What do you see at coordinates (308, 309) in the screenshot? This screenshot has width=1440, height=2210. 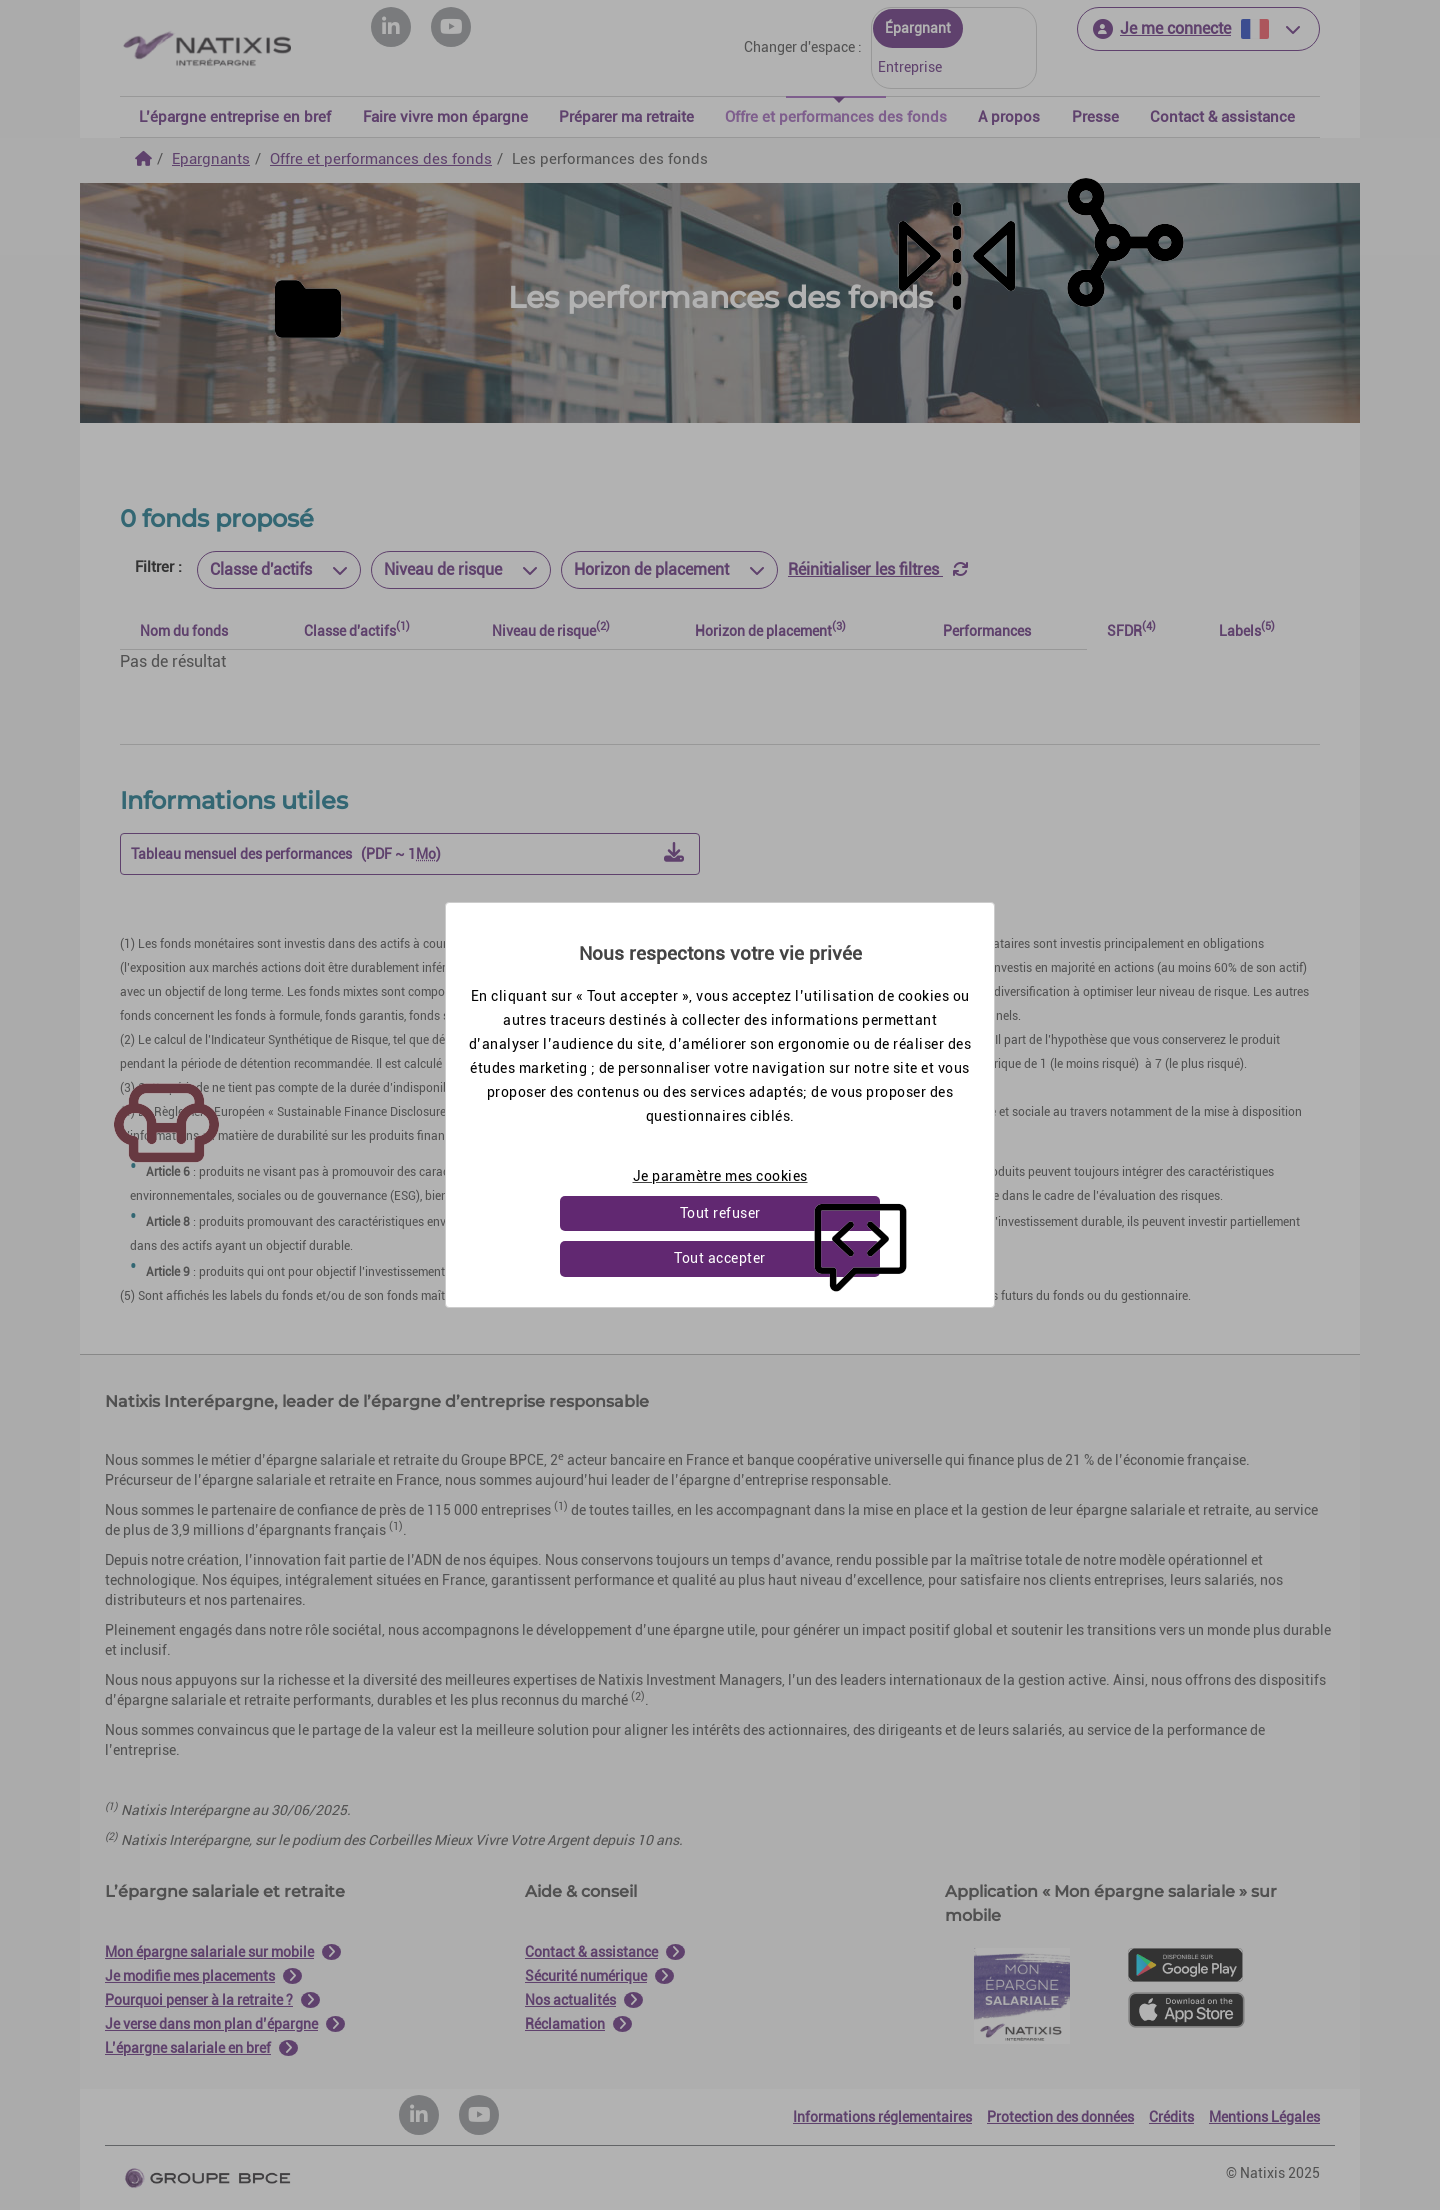 I see `open folder or directory` at bounding box center [308, 309].